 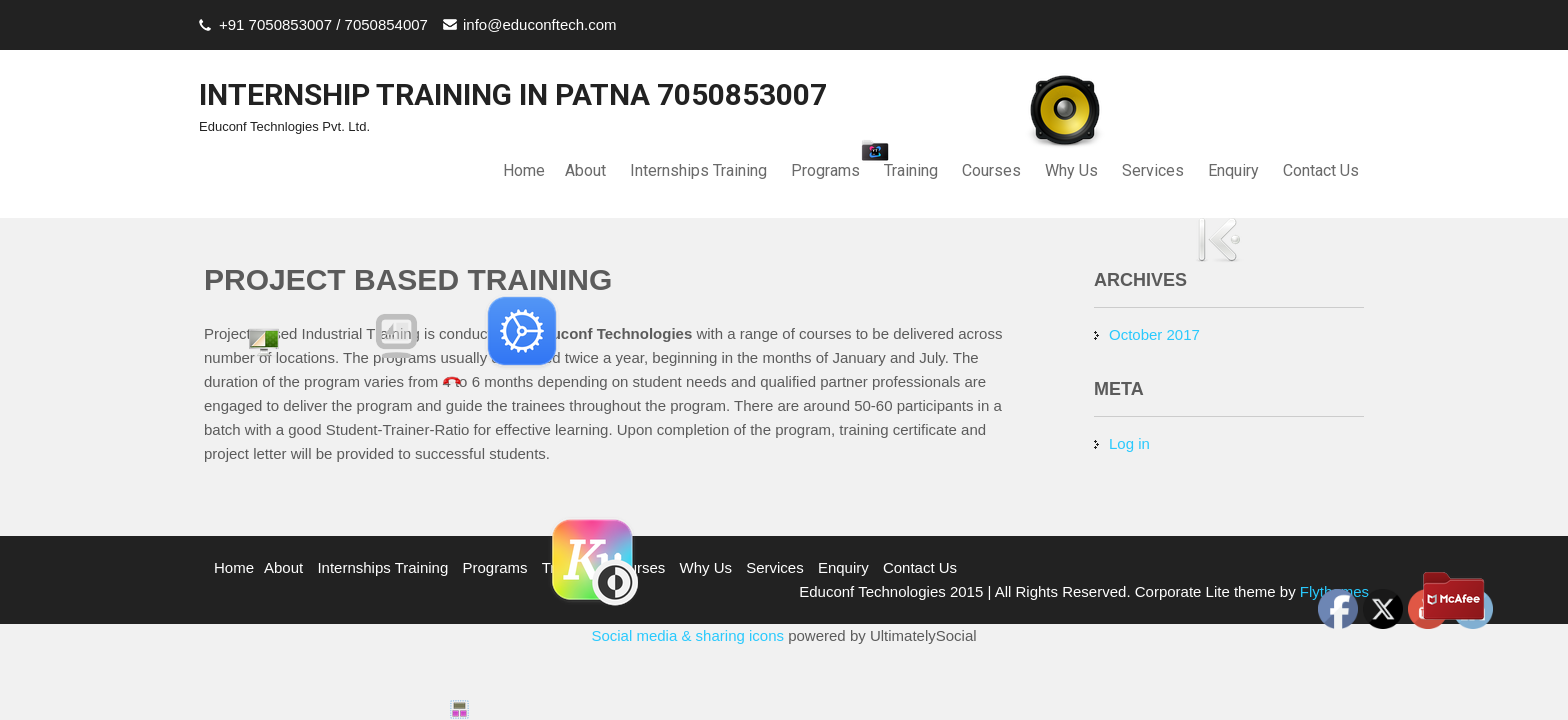 What do you see at coordinates (1065, 110) in the screenshot?
I see `adjust speaker or audio output settings` at bounding box center [1065, 110].